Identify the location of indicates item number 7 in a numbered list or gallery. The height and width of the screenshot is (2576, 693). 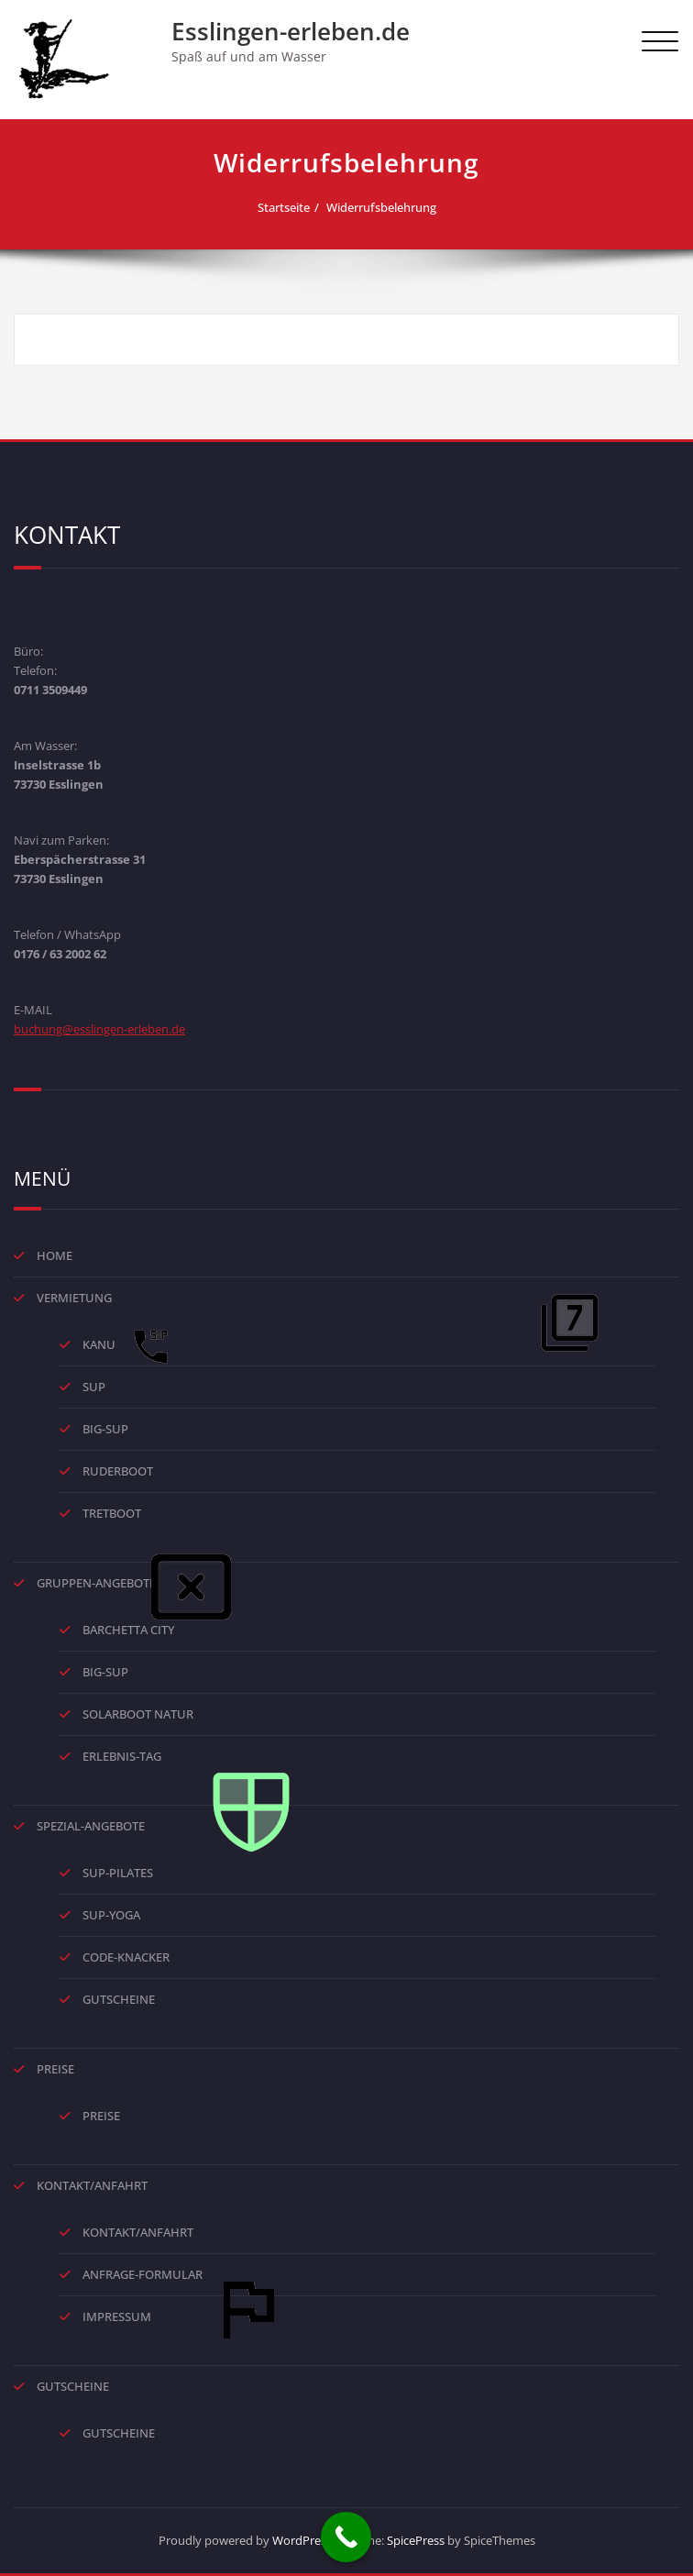
(569, 1322).